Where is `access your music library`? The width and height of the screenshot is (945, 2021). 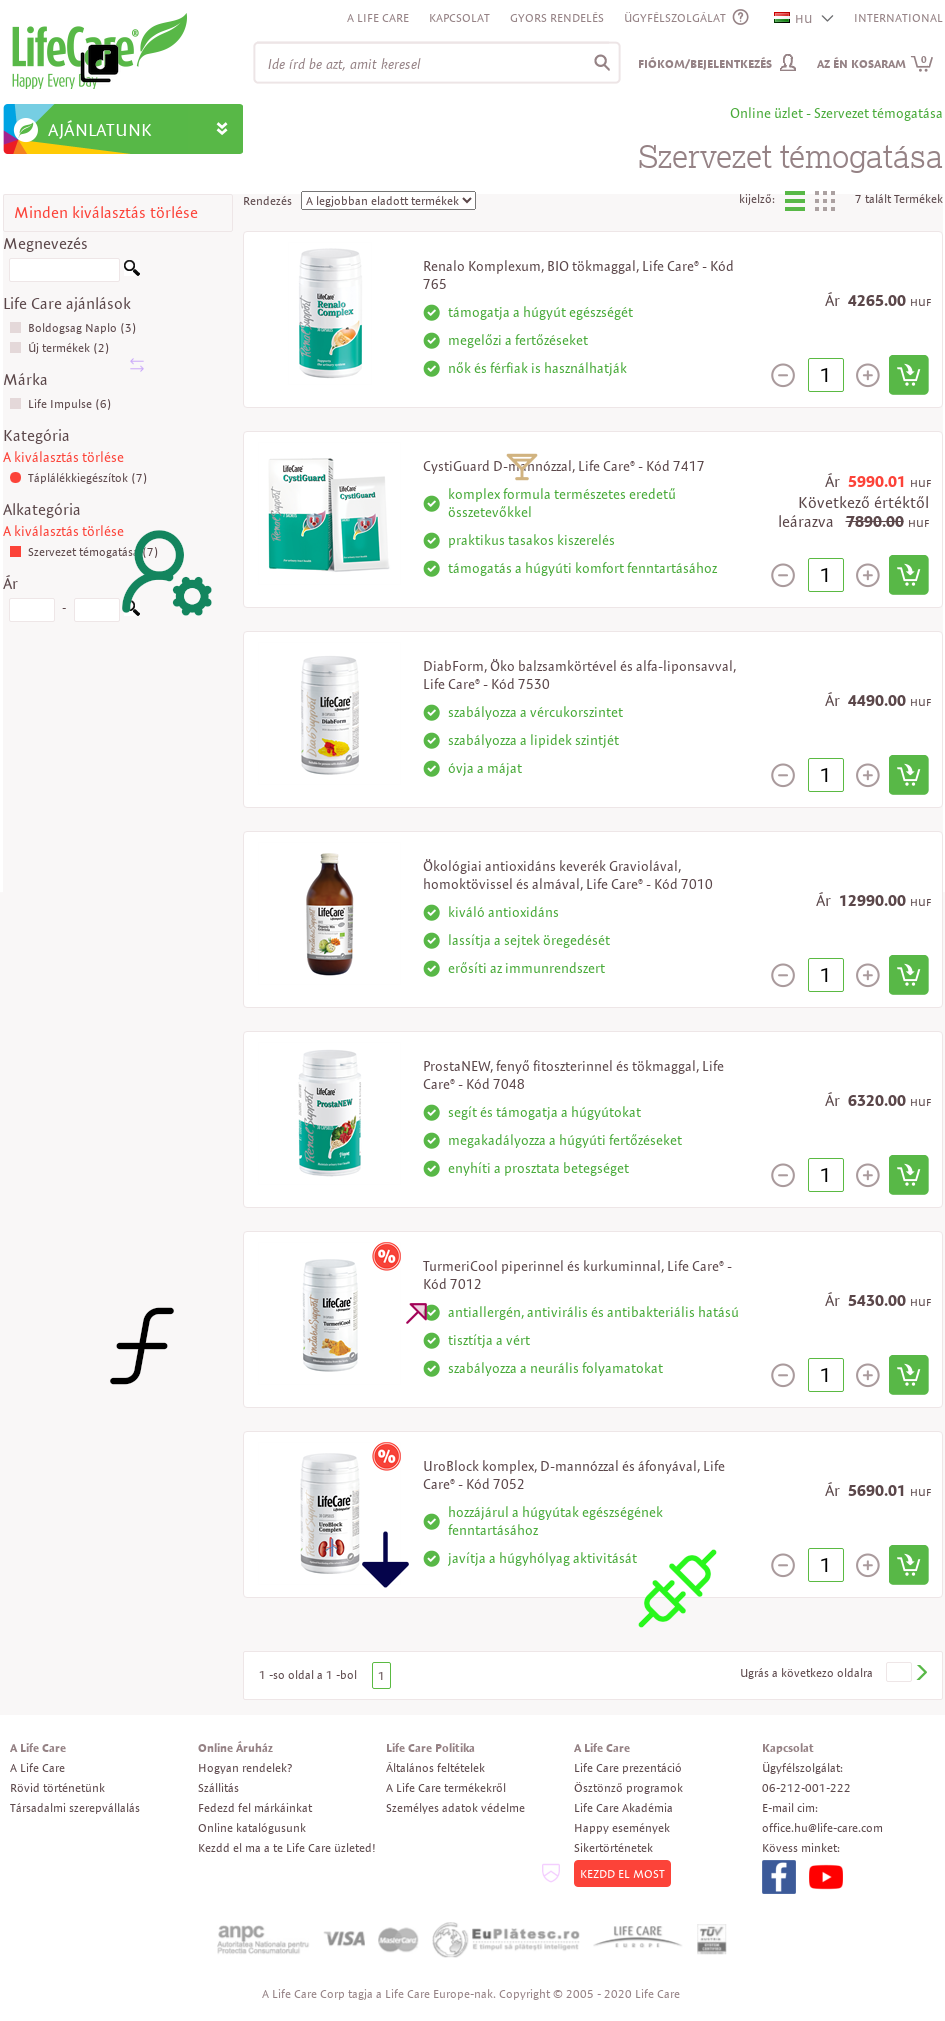 access your music library is located at coordinates (99, 63).